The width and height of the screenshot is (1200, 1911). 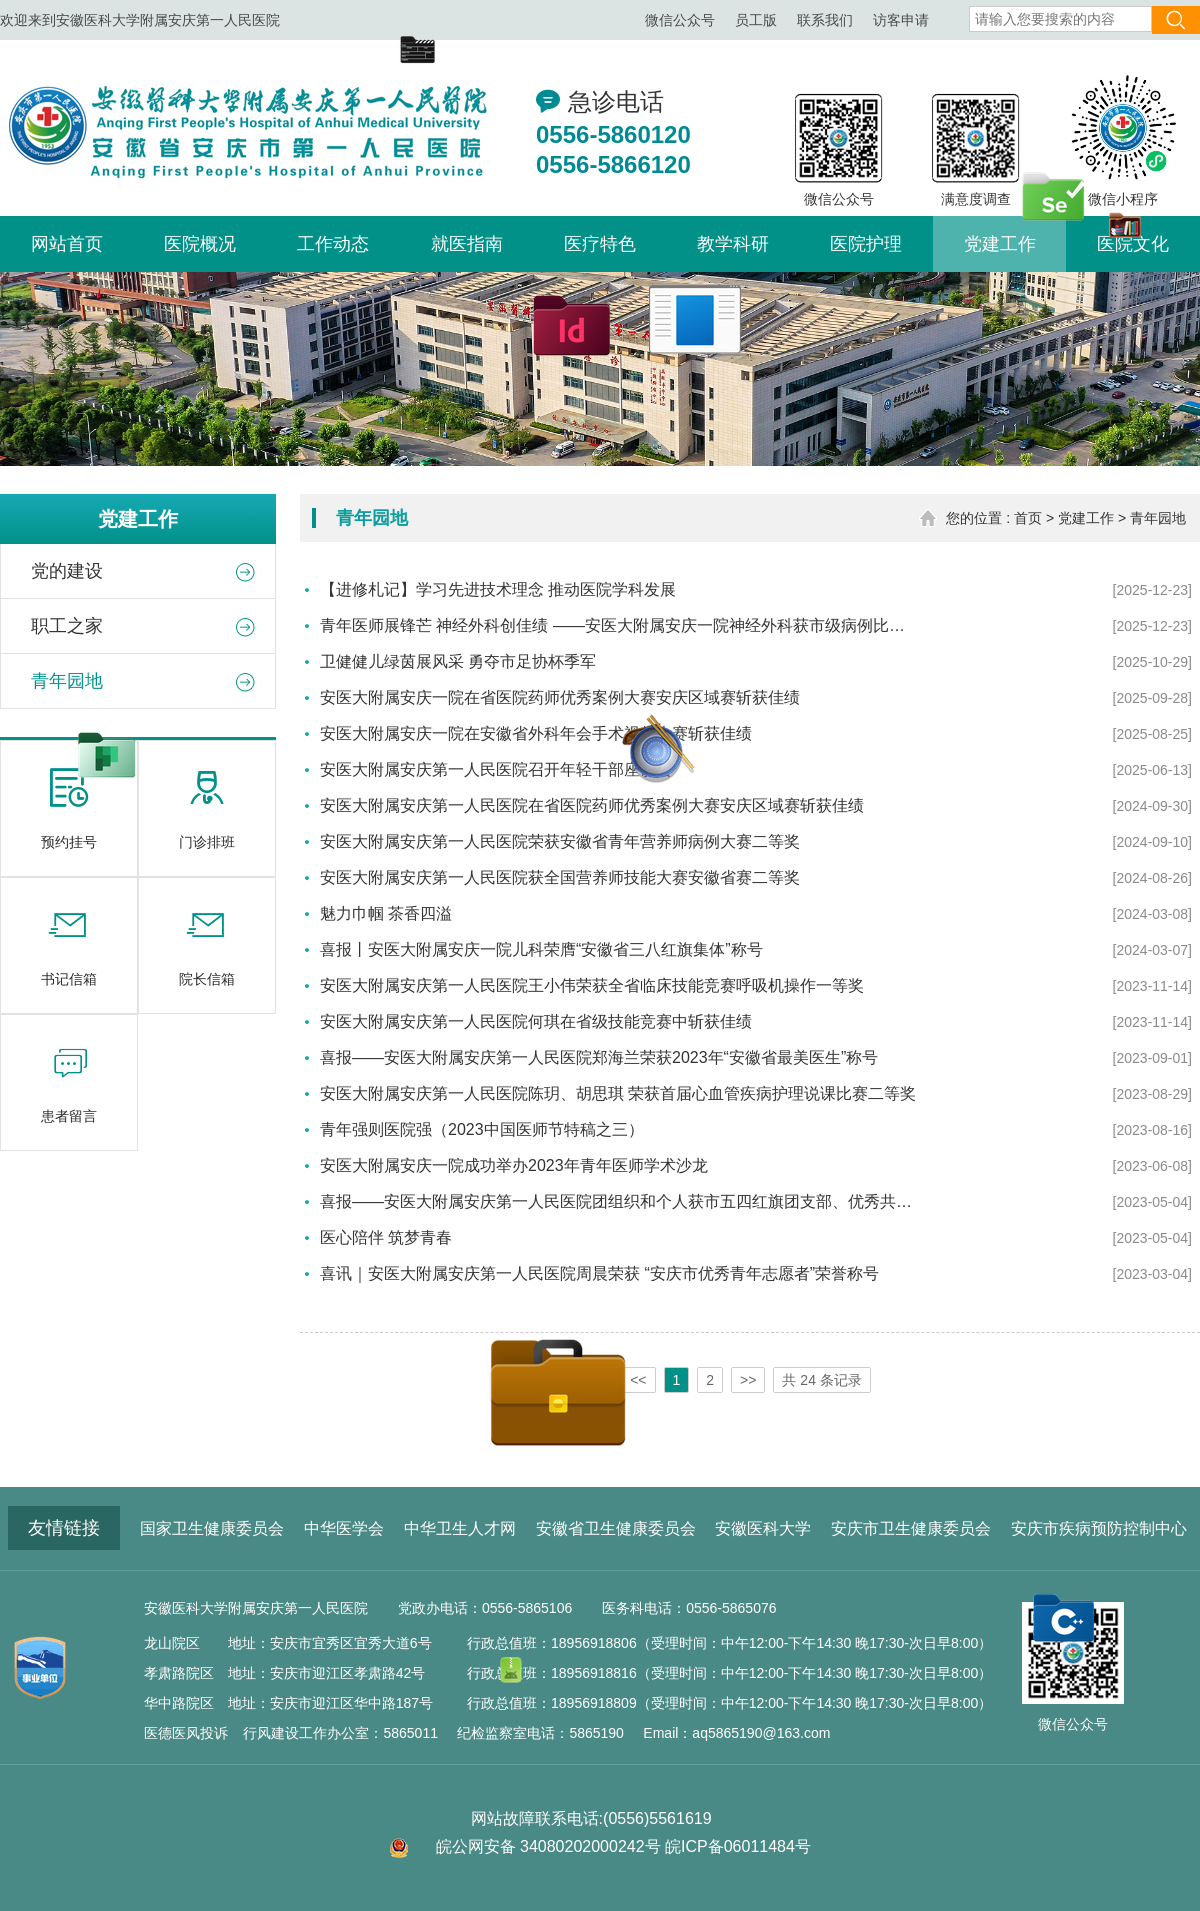 I want to click on android app package file (APK) ready for installation, so click(x=511, y=1670).